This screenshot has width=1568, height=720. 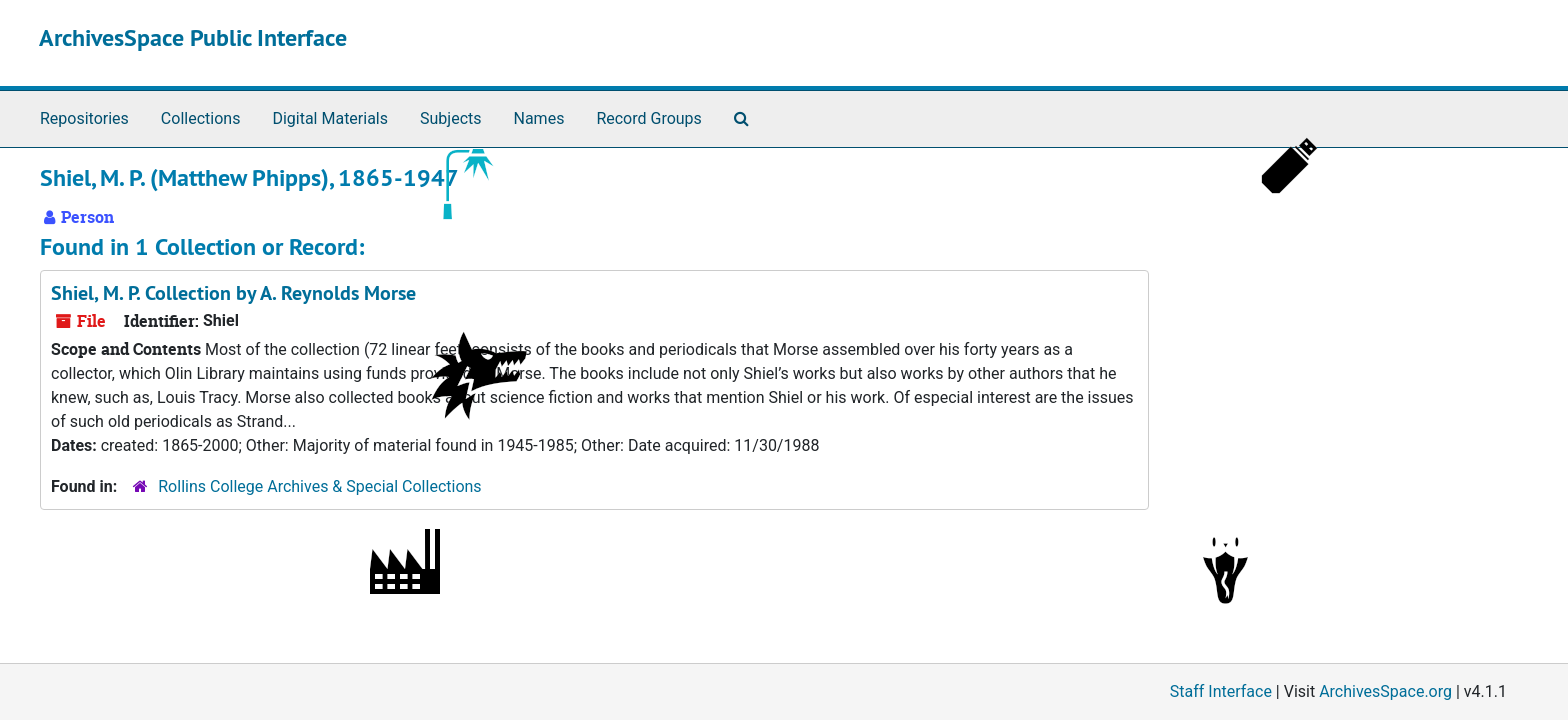 What do you see at coordinates (1225, 570) in the screenshot?
I see `cobra character or enemy type in a game` at bounding box center [1225, 570].